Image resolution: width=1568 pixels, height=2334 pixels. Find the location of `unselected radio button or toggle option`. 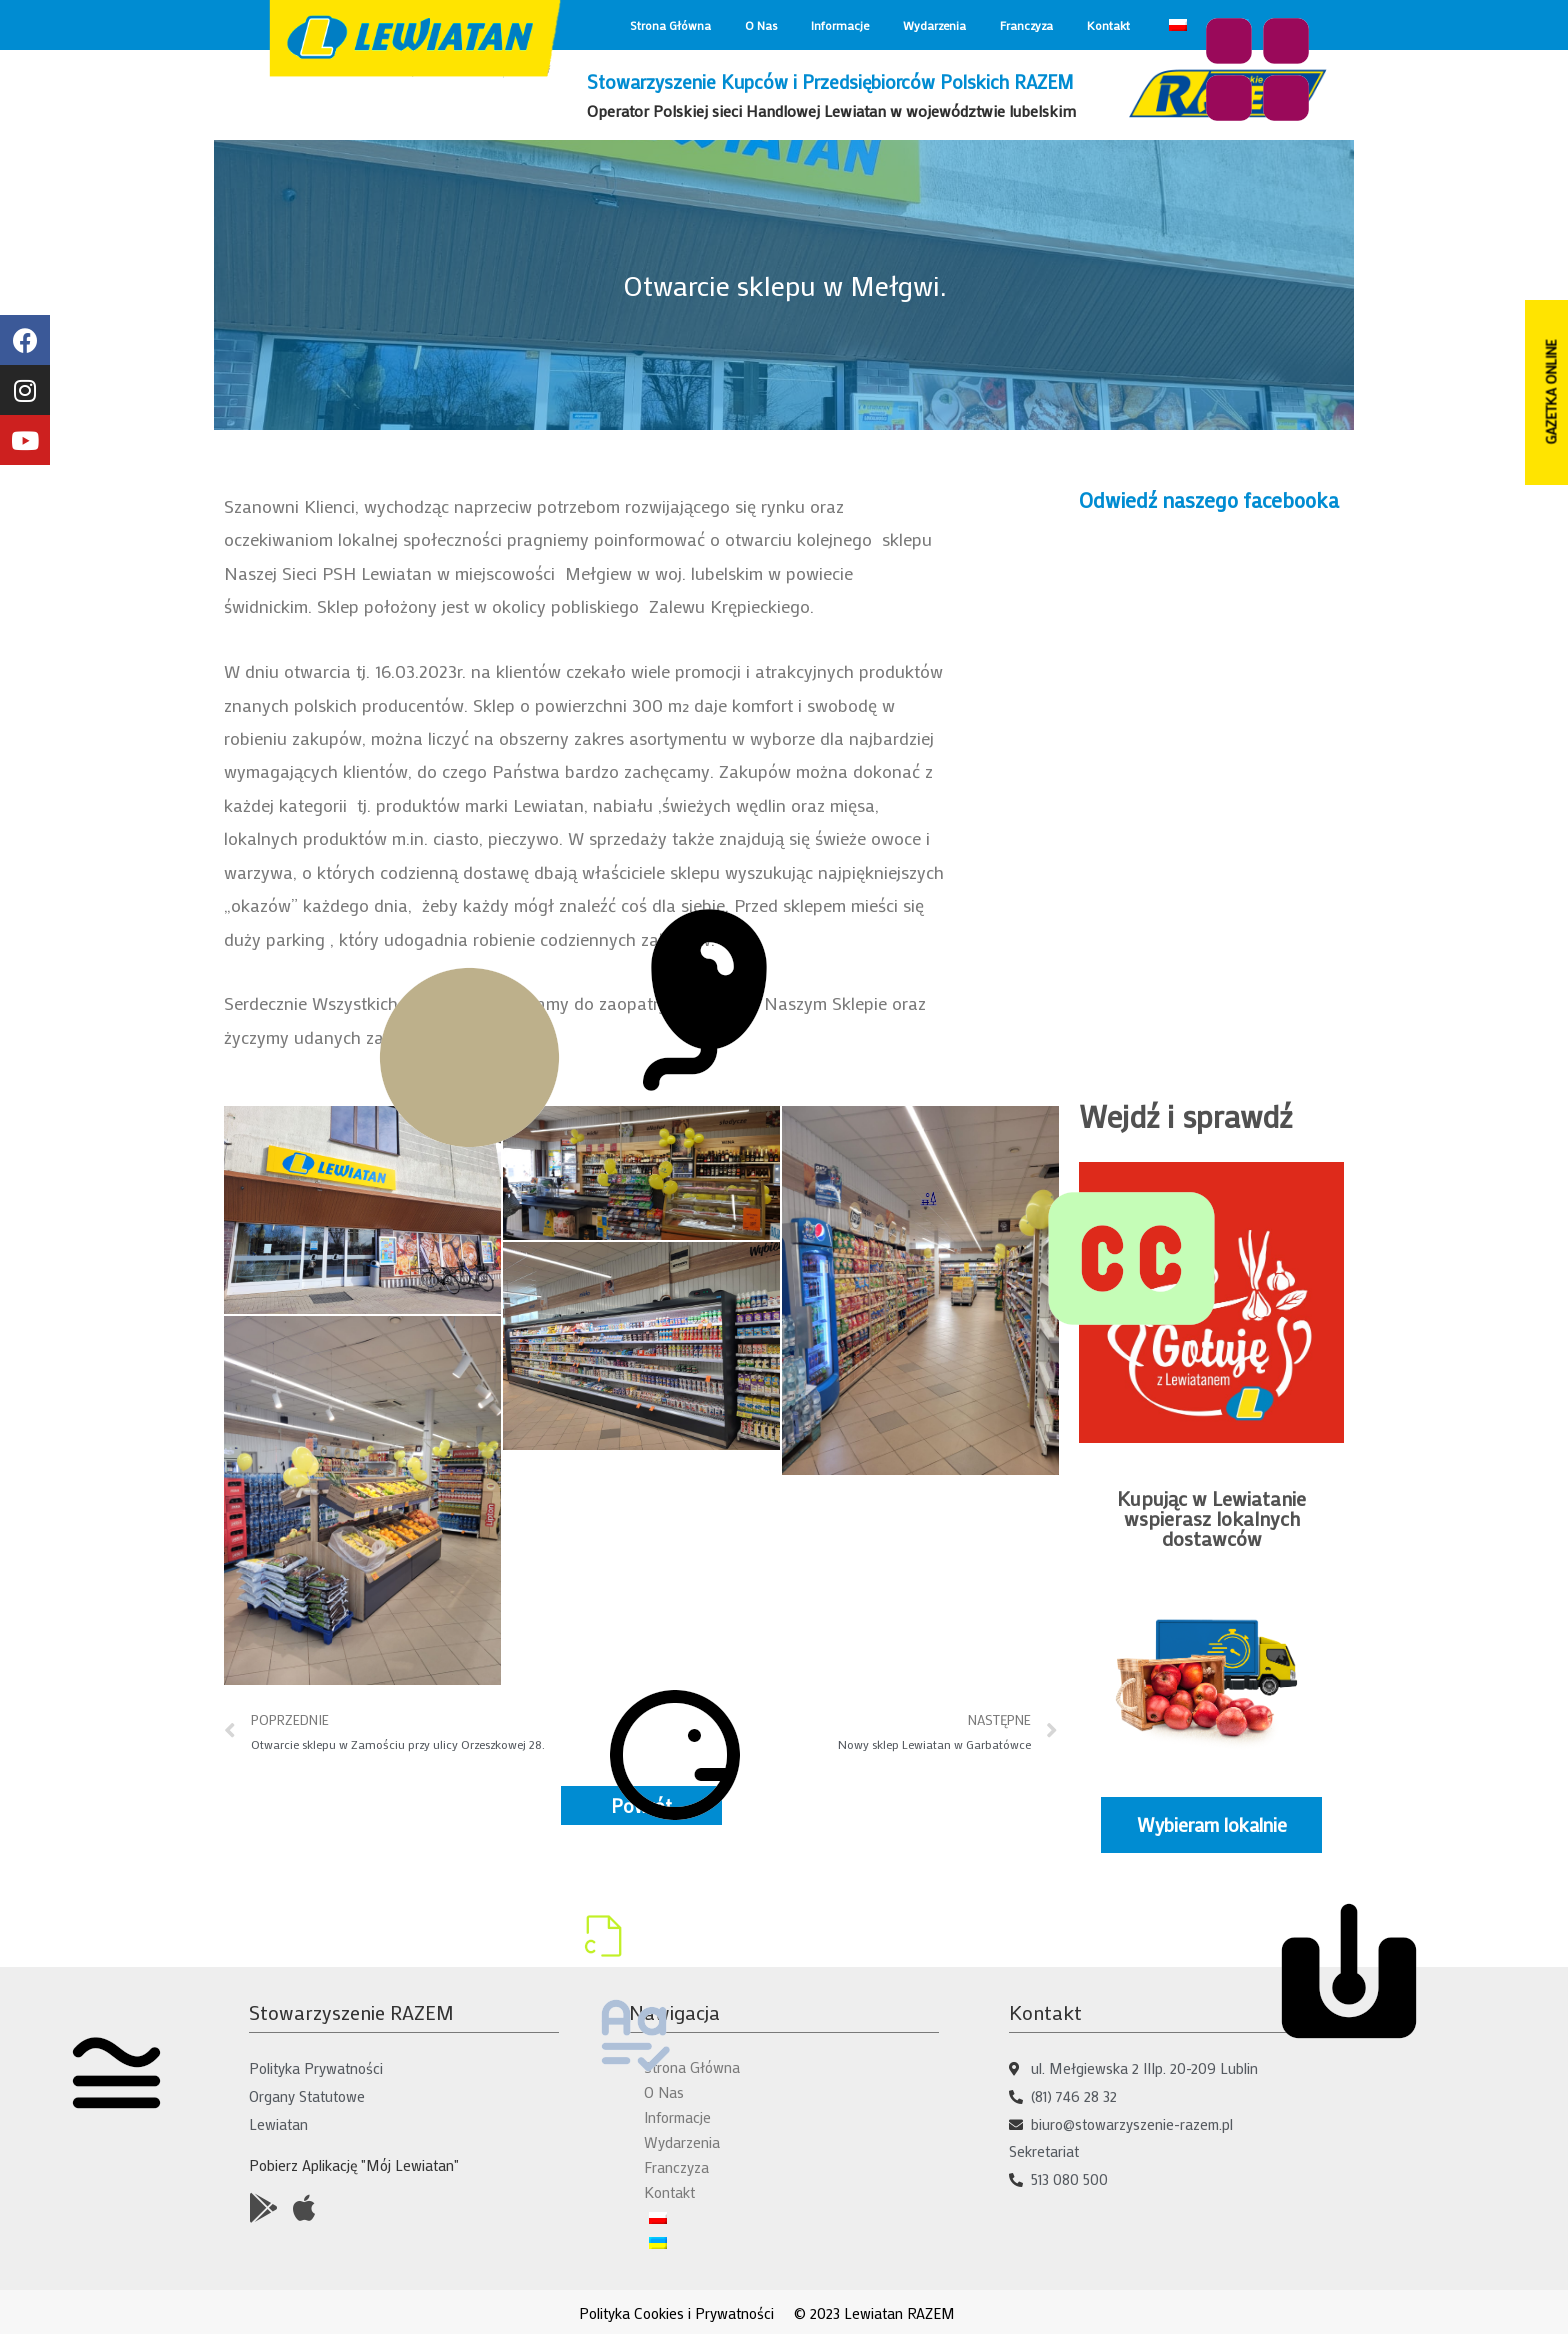

unselected radio button or toggle option is located at coordinates (469, 1057).